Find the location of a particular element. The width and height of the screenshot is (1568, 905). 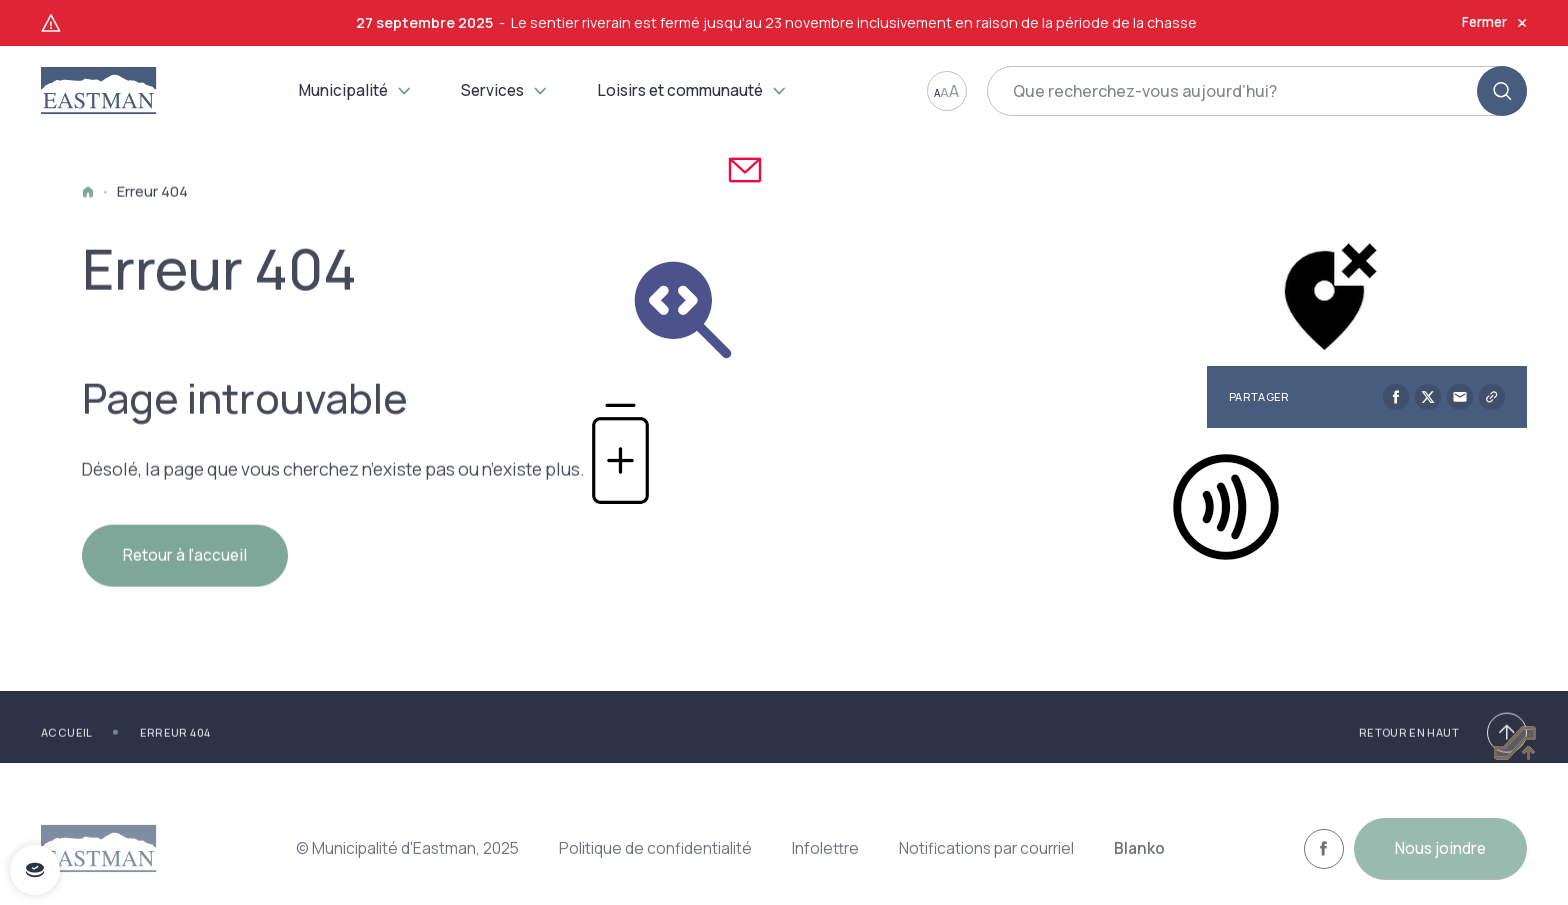

open your inbox is located at coordinates (745, 170).